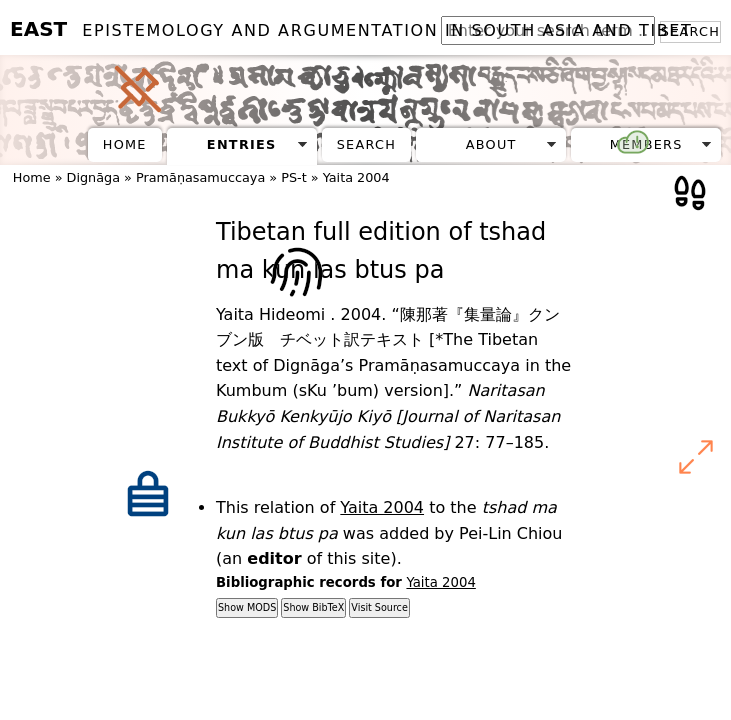  Describe the element at coordinates (148, 496) in the screenshot. I see `indicates a secure or locked item` at that location.